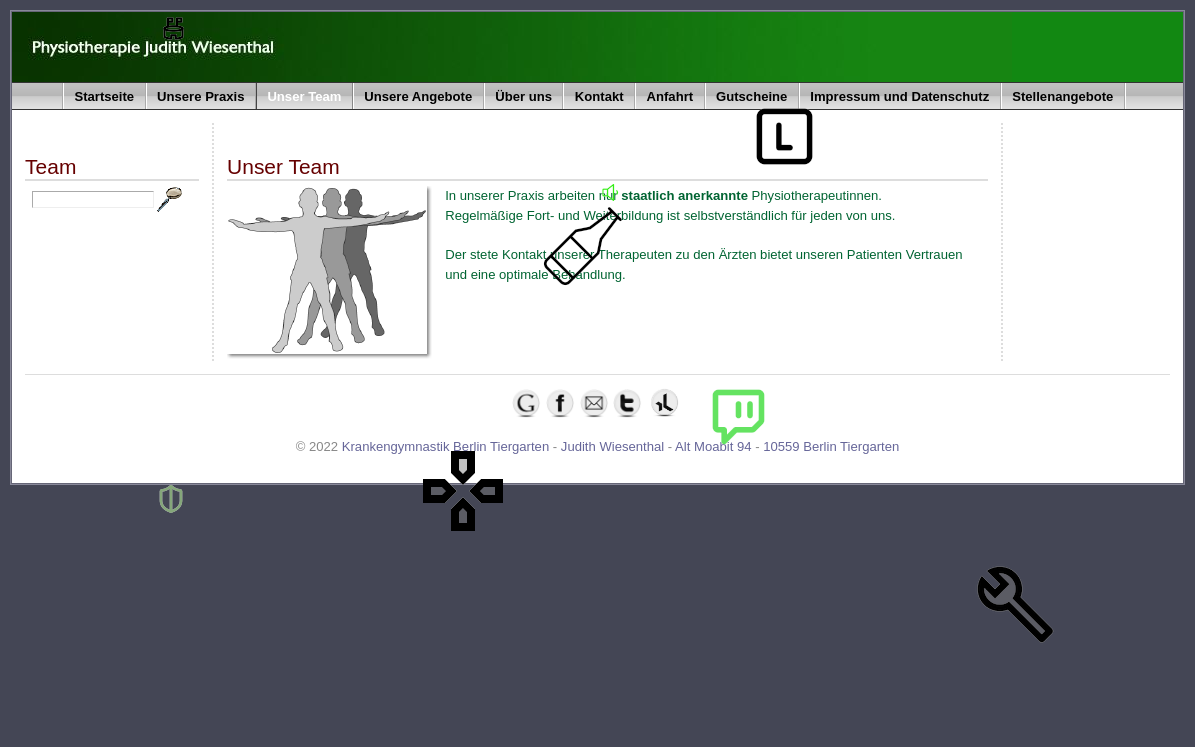 This screenshot has height=747, width=1195. Describe the element at coordinates (738, 415) in the screenshot. I see `open twitch app or website` at that location.